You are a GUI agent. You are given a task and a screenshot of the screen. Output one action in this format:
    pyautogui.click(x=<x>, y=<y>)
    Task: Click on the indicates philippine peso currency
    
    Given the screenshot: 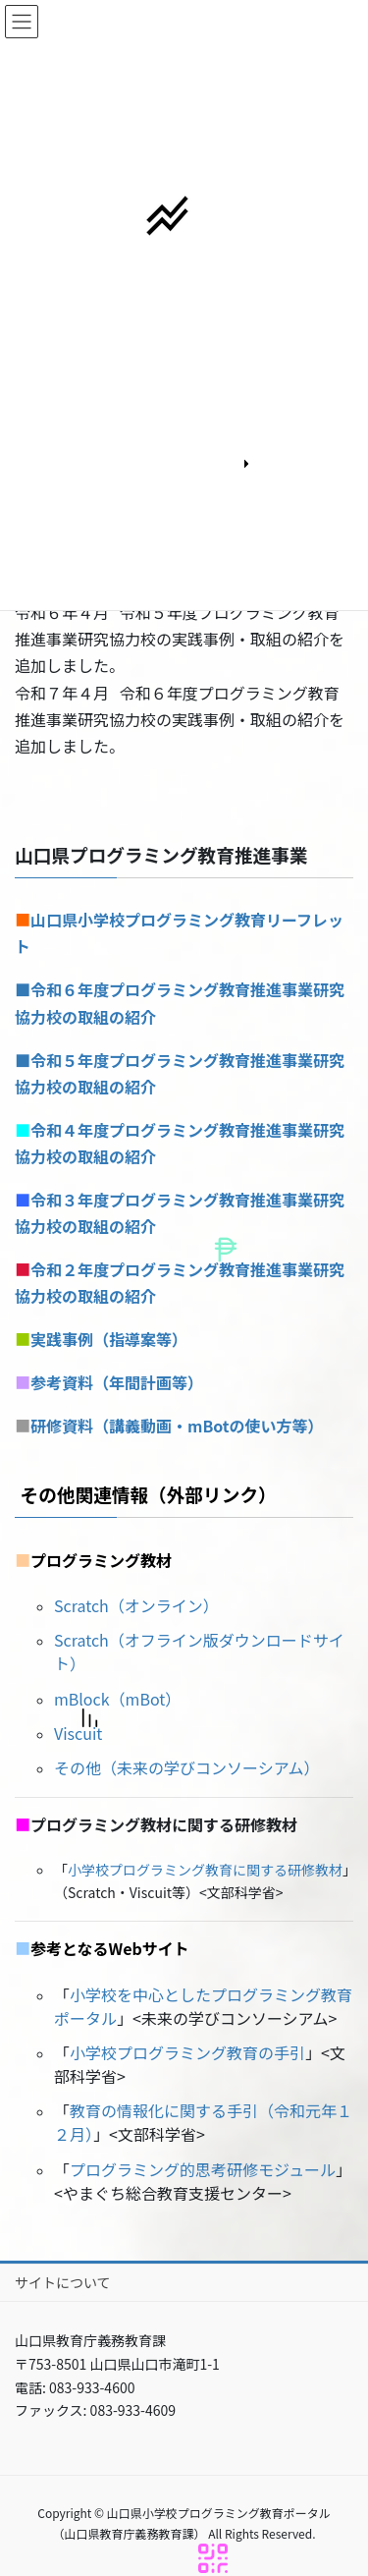 What is the action you would take?
    pyautogui.click(x=226, y=1250)
    